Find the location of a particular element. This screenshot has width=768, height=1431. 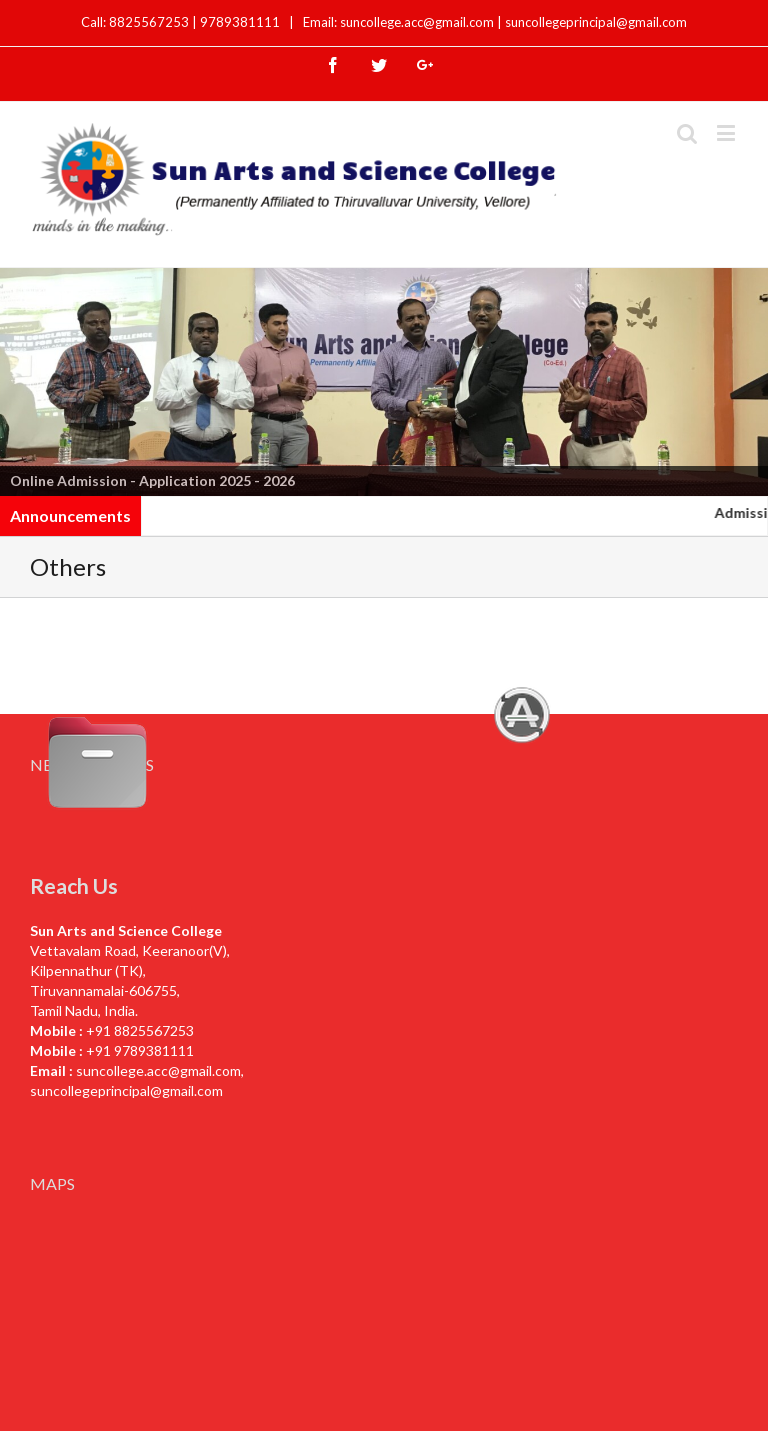

open the file manager application is located at coordinates (97, 762).